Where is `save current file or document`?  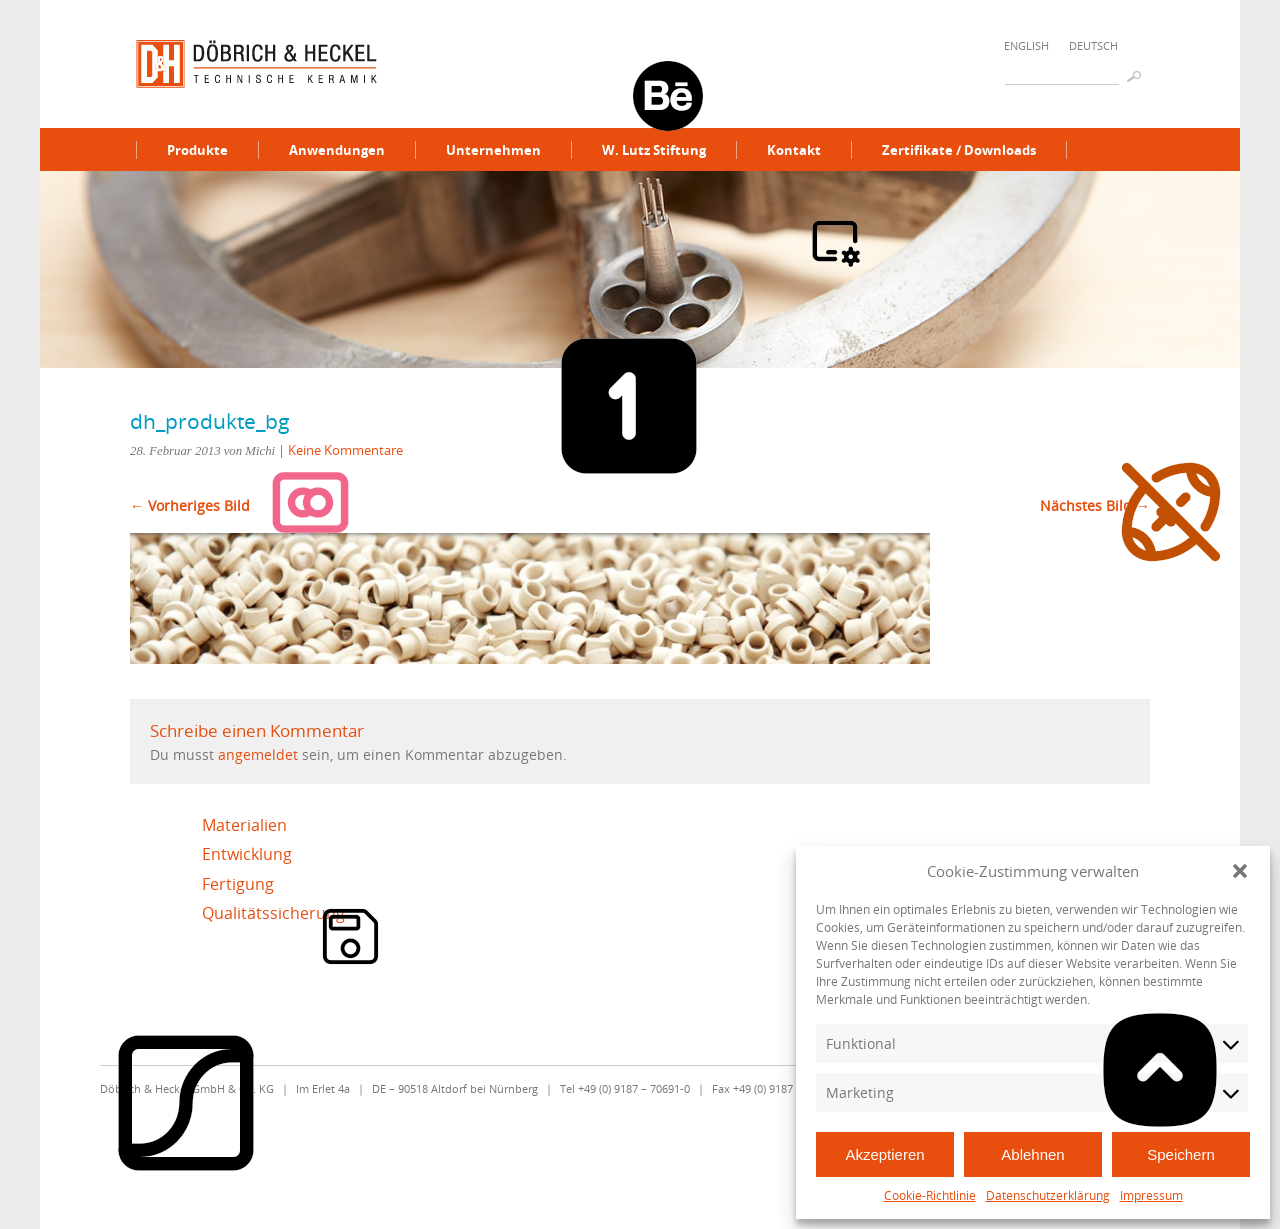 save current file or document is located at coordinates (350, 936).